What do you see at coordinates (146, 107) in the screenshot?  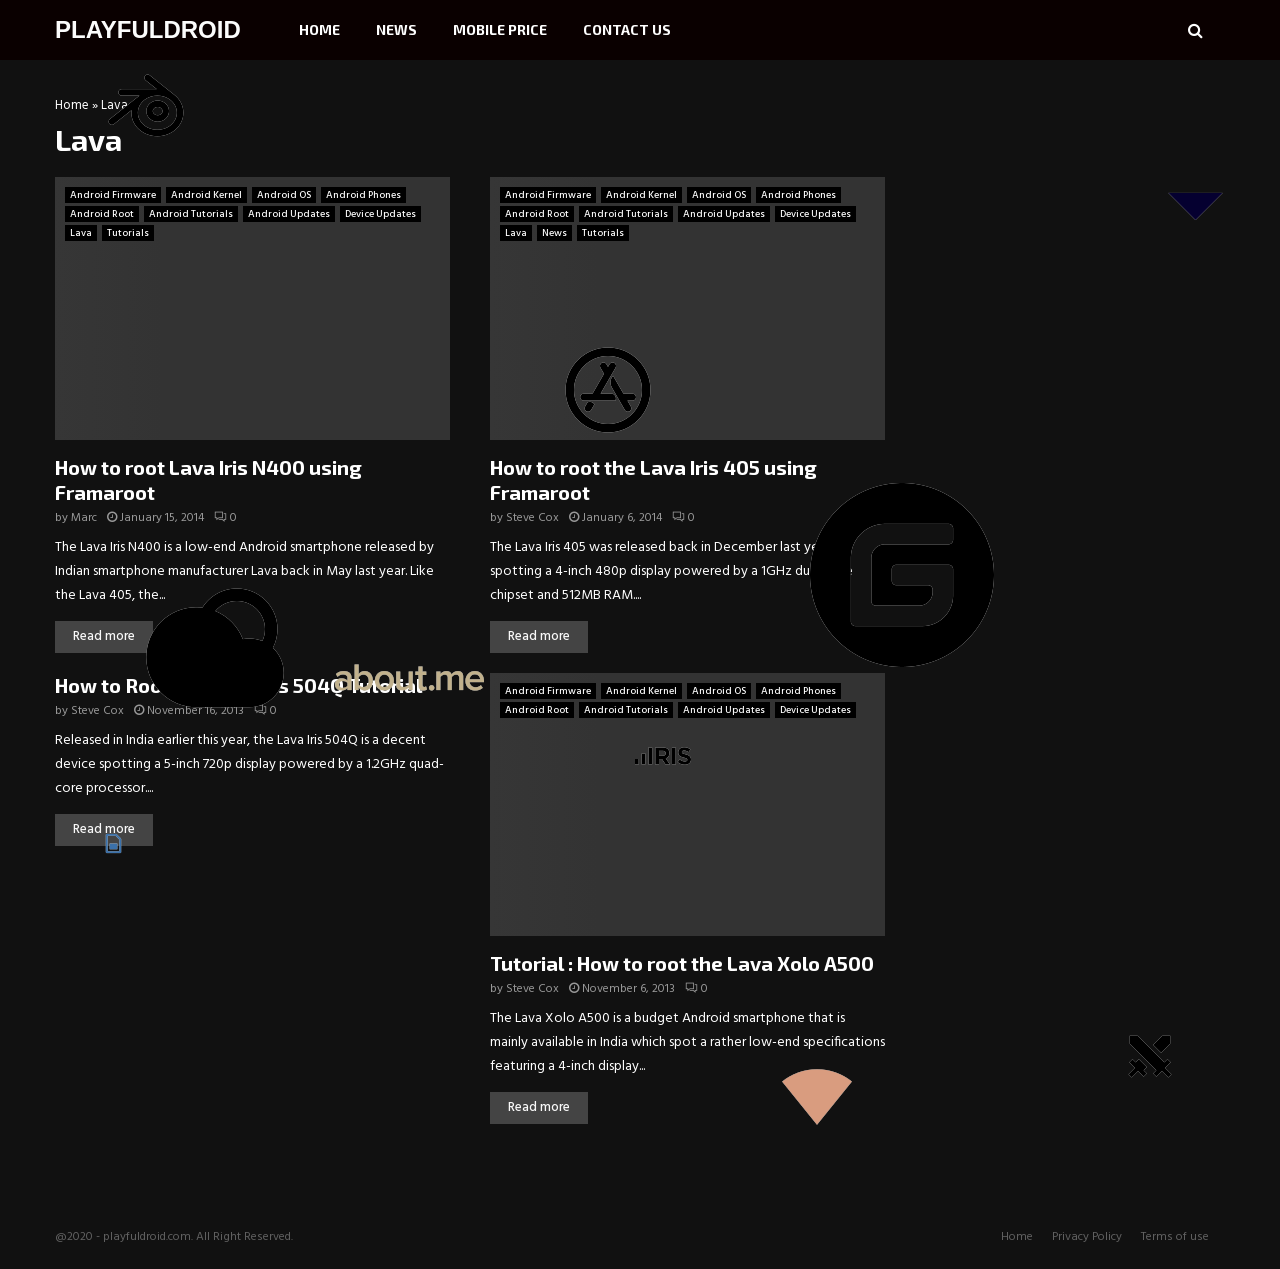 I see `open Blender 3D modeling software` at bounding box center [146, 107].